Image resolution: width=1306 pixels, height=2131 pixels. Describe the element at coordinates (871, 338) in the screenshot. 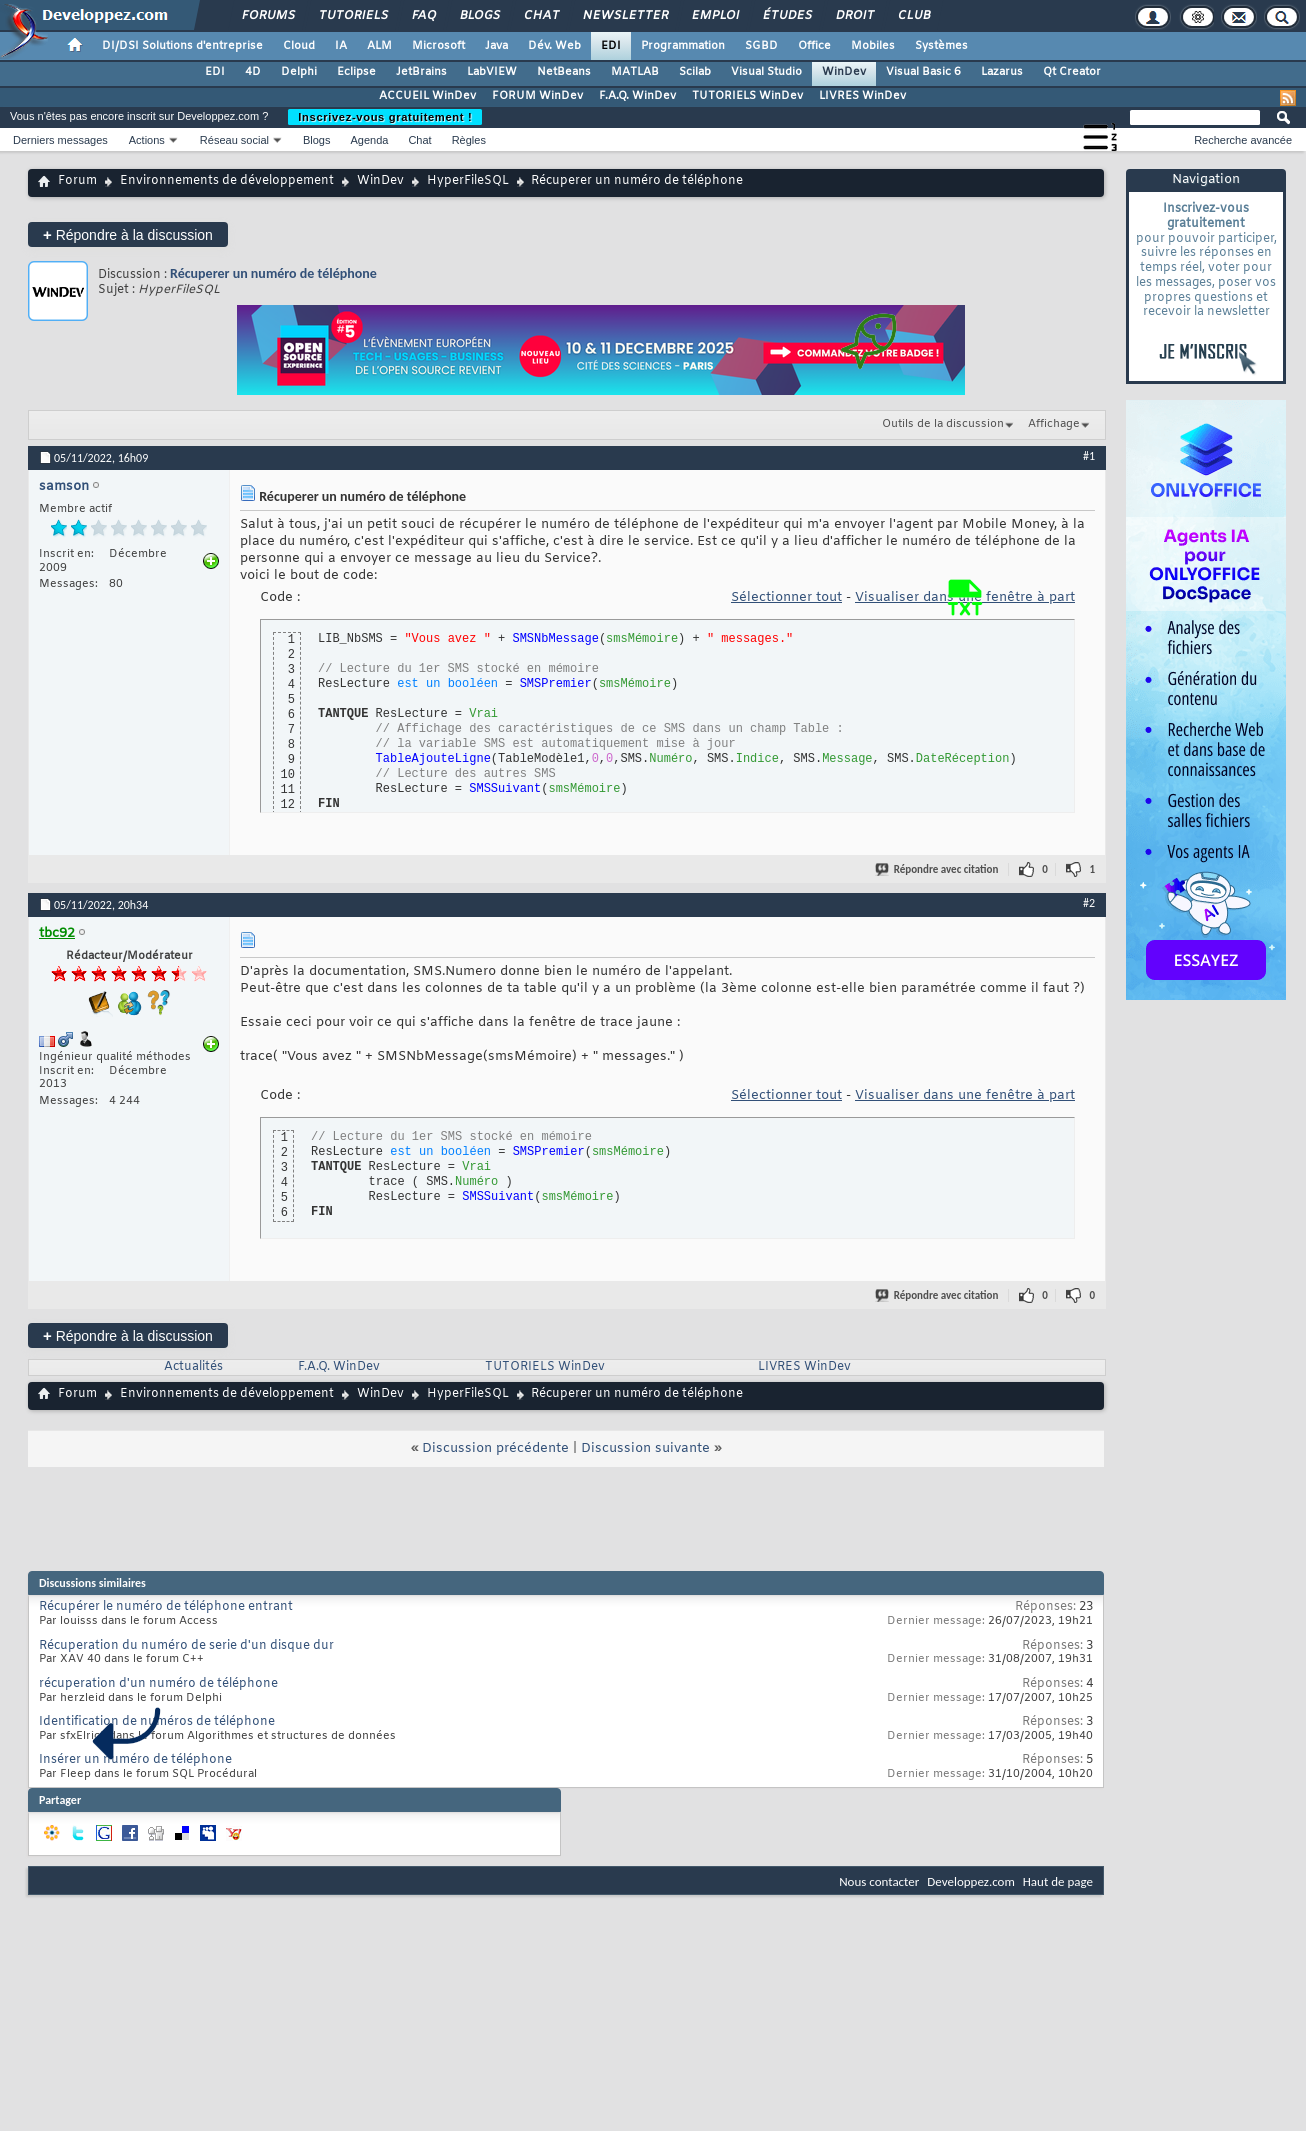

I see `indicates seafood or fish-related content` at that location.